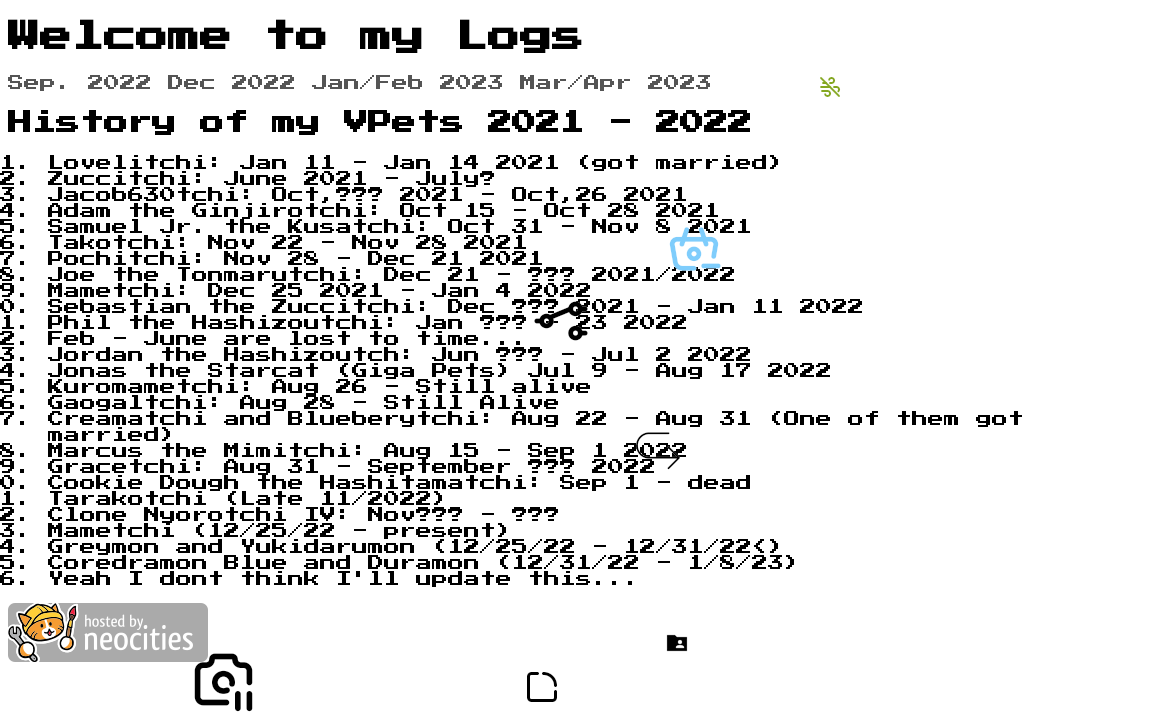 The height and width of the screenshot is (720, 1155). I want to click on switch between circuit paths or connections, so click(561, 321).